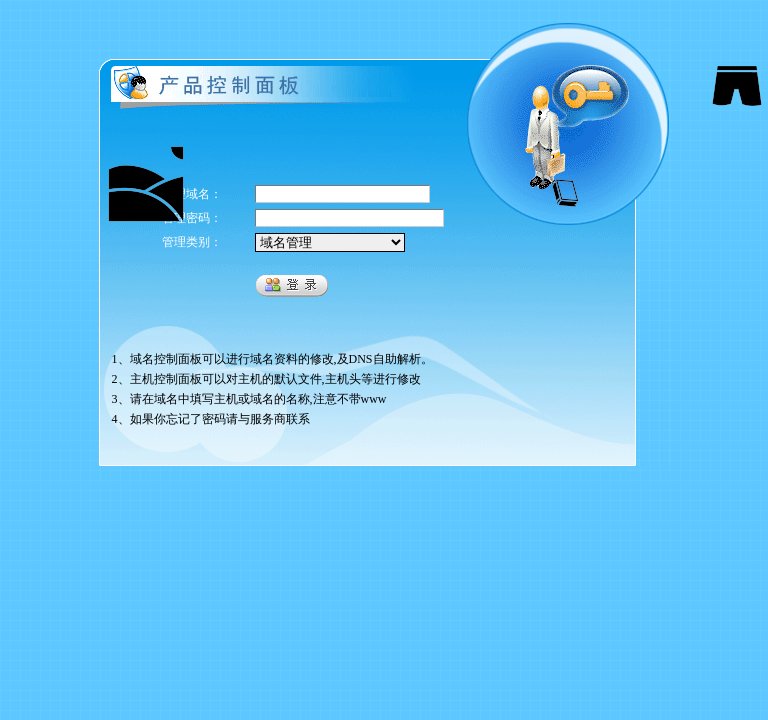 The height and width of the screenshot is (720, 768). Describe the element at coordinates (146, 184) in the screenshot. I see `view terrain or landscape mode` at that location.